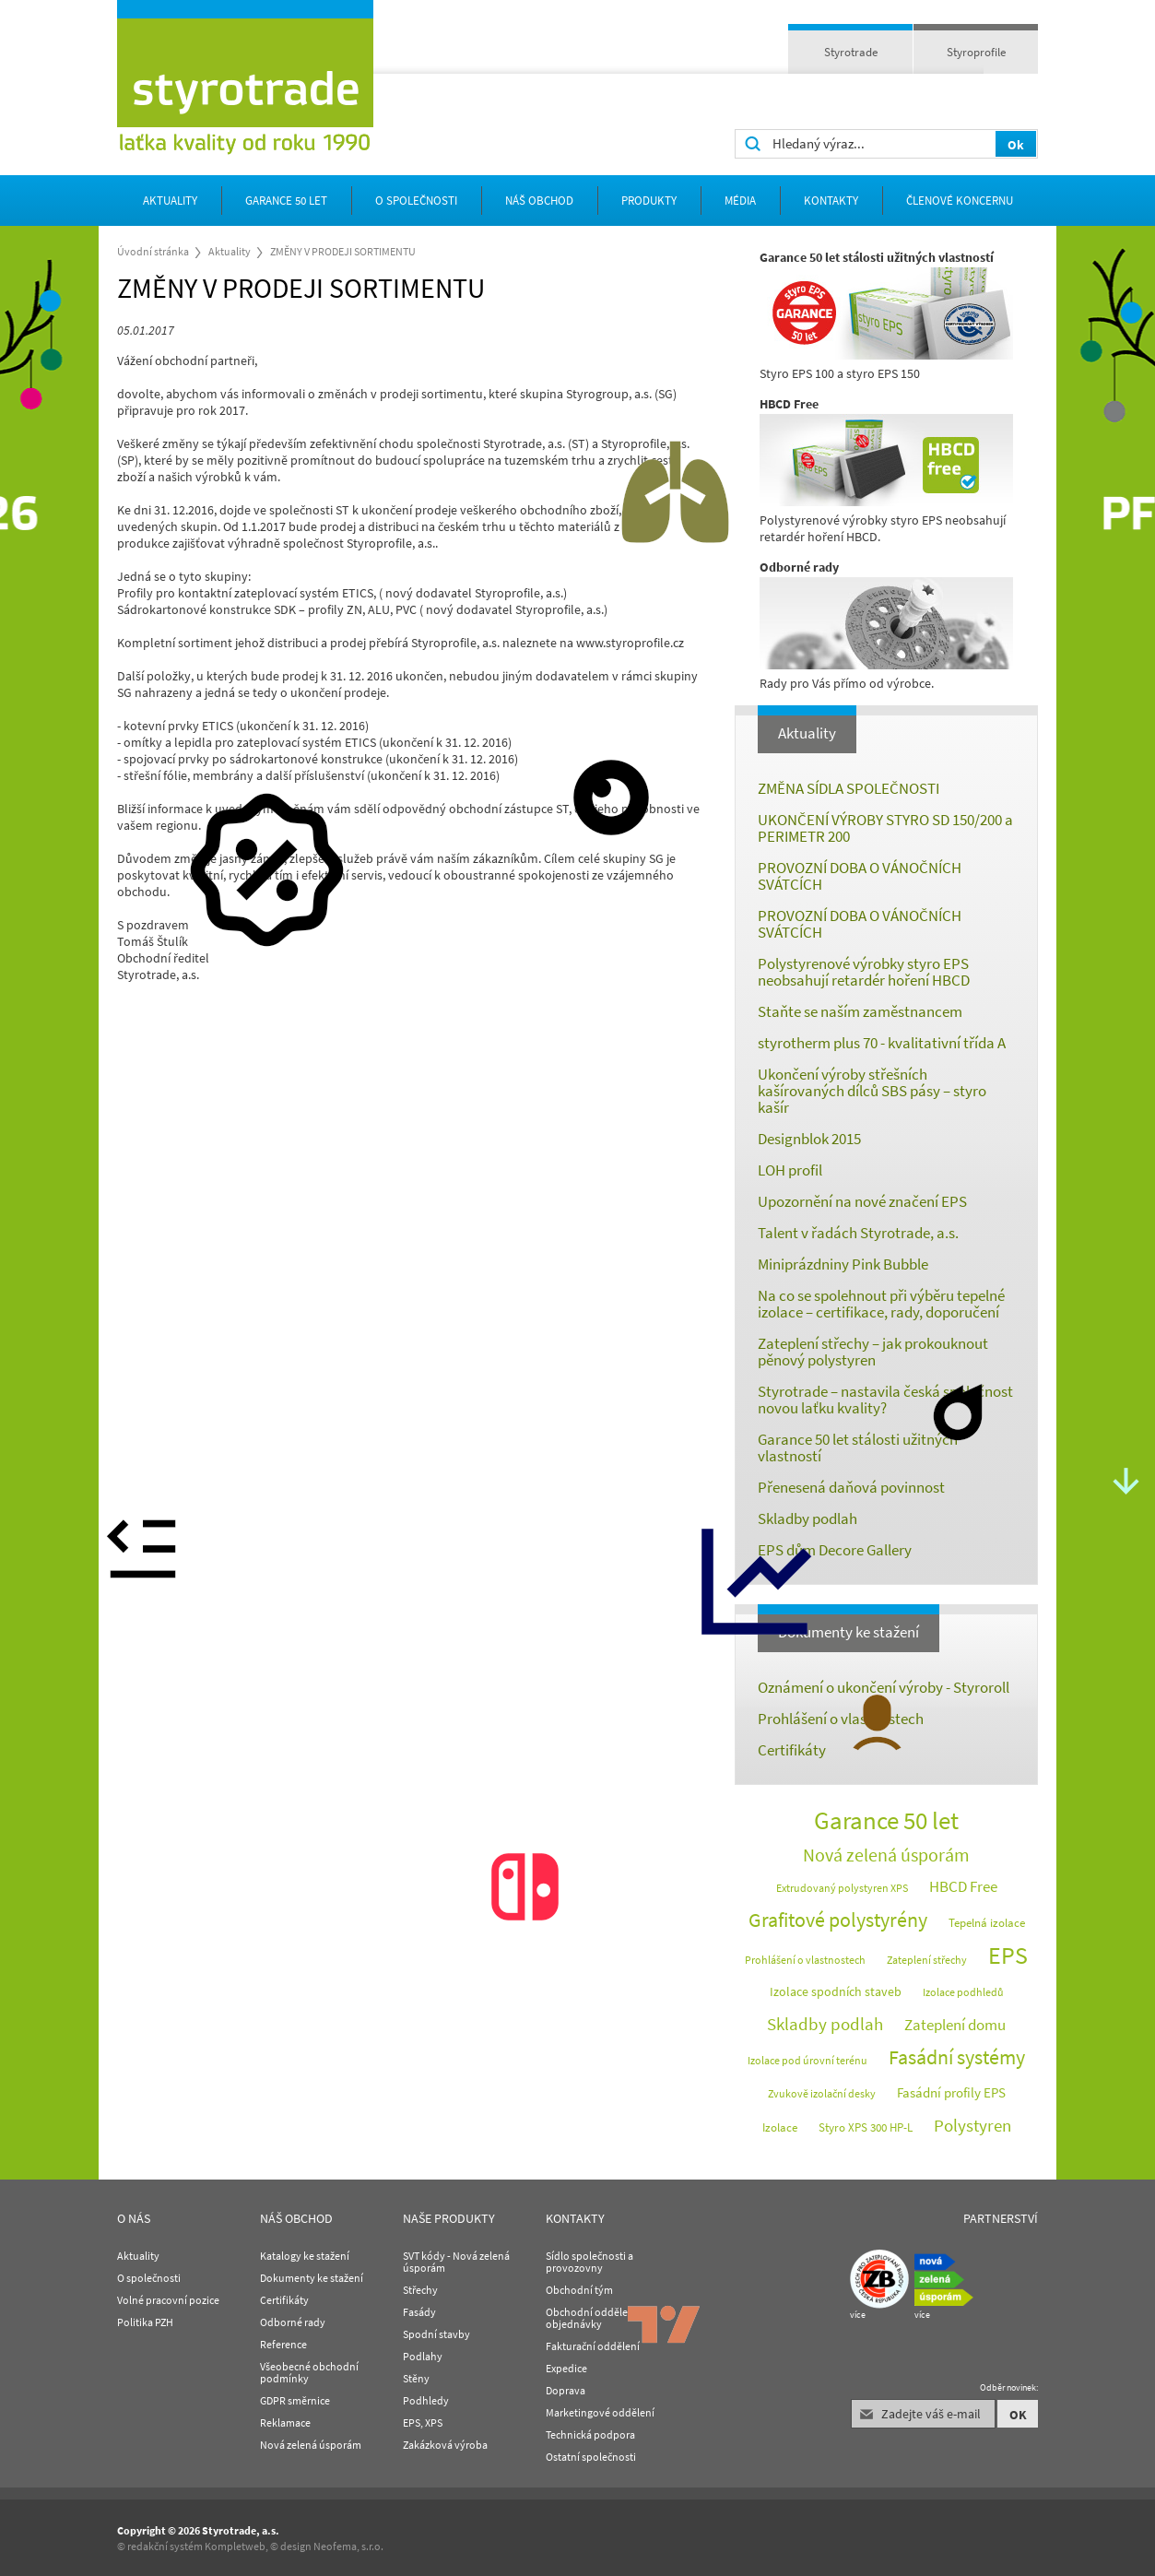  What do you see at coordinates (675, 494) in the screenshot?
I see `access respiratory health information` at bounding box center [675, 494].